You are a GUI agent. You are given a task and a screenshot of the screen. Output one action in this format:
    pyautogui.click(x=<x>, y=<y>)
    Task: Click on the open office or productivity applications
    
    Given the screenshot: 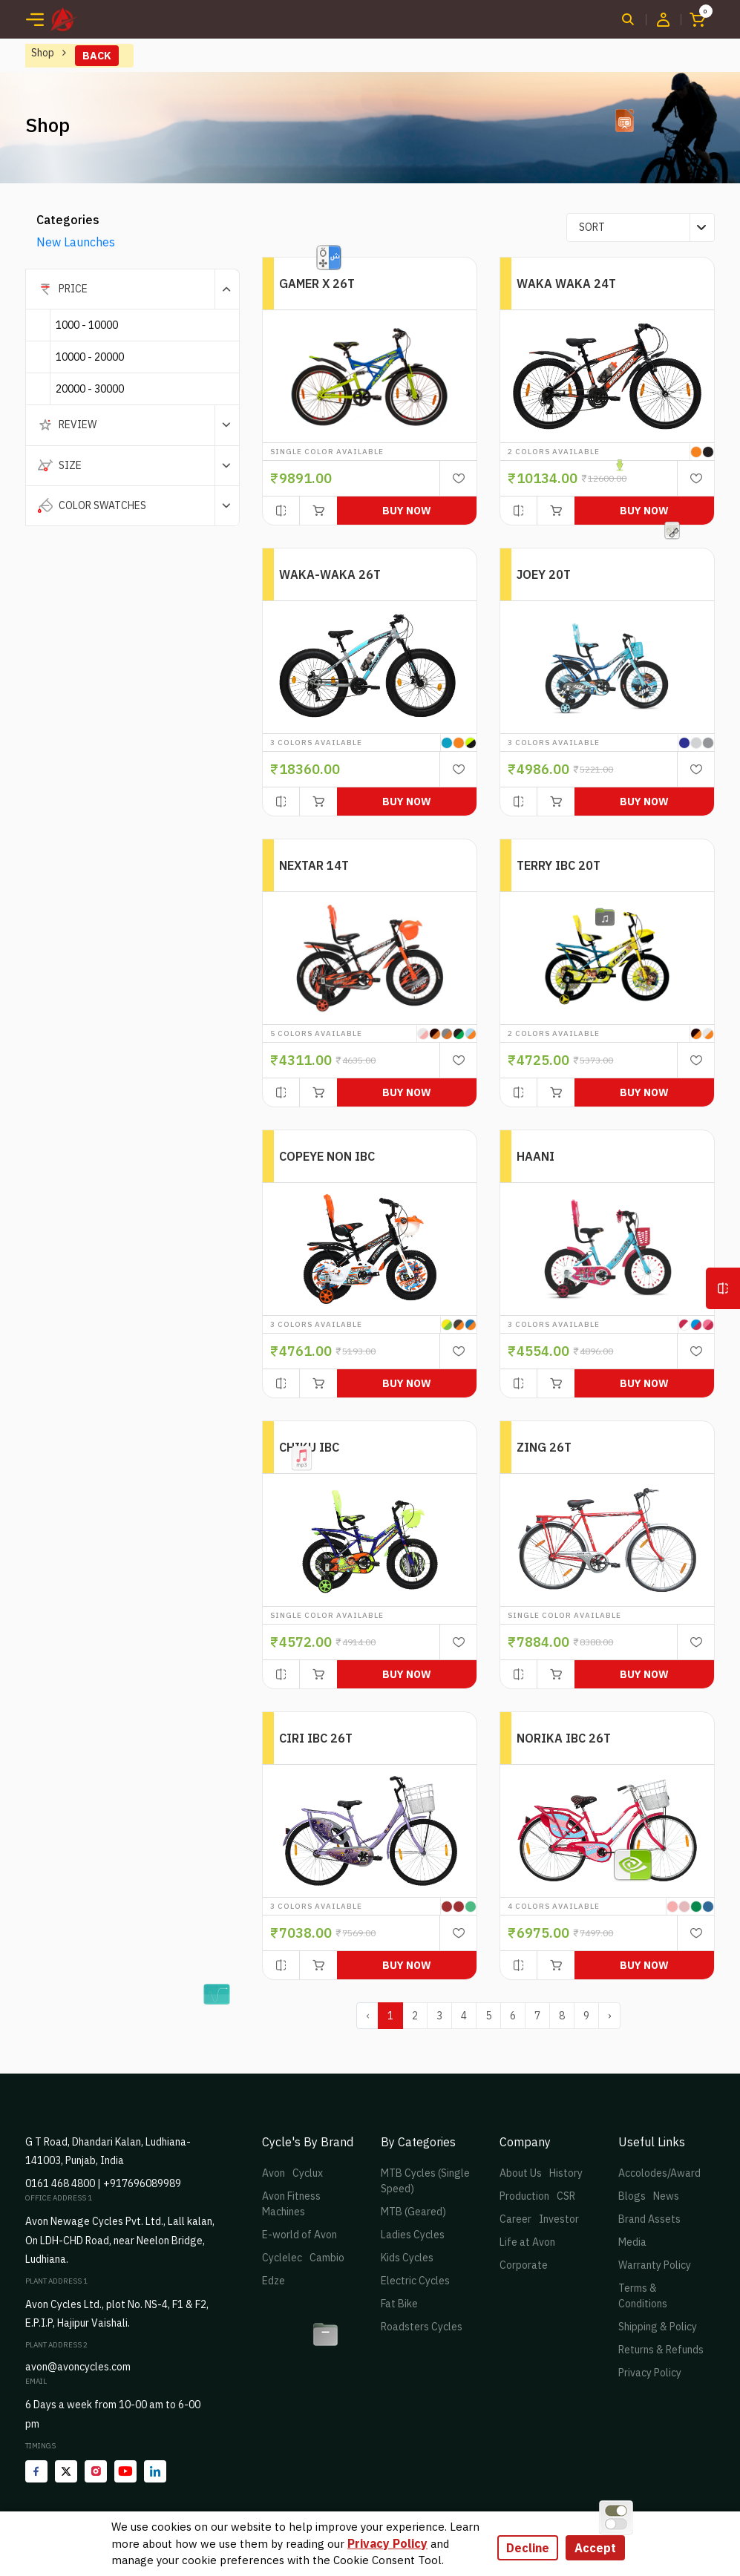 What is the action you would take?
    pyautogui.click(x=672, y=530)
    